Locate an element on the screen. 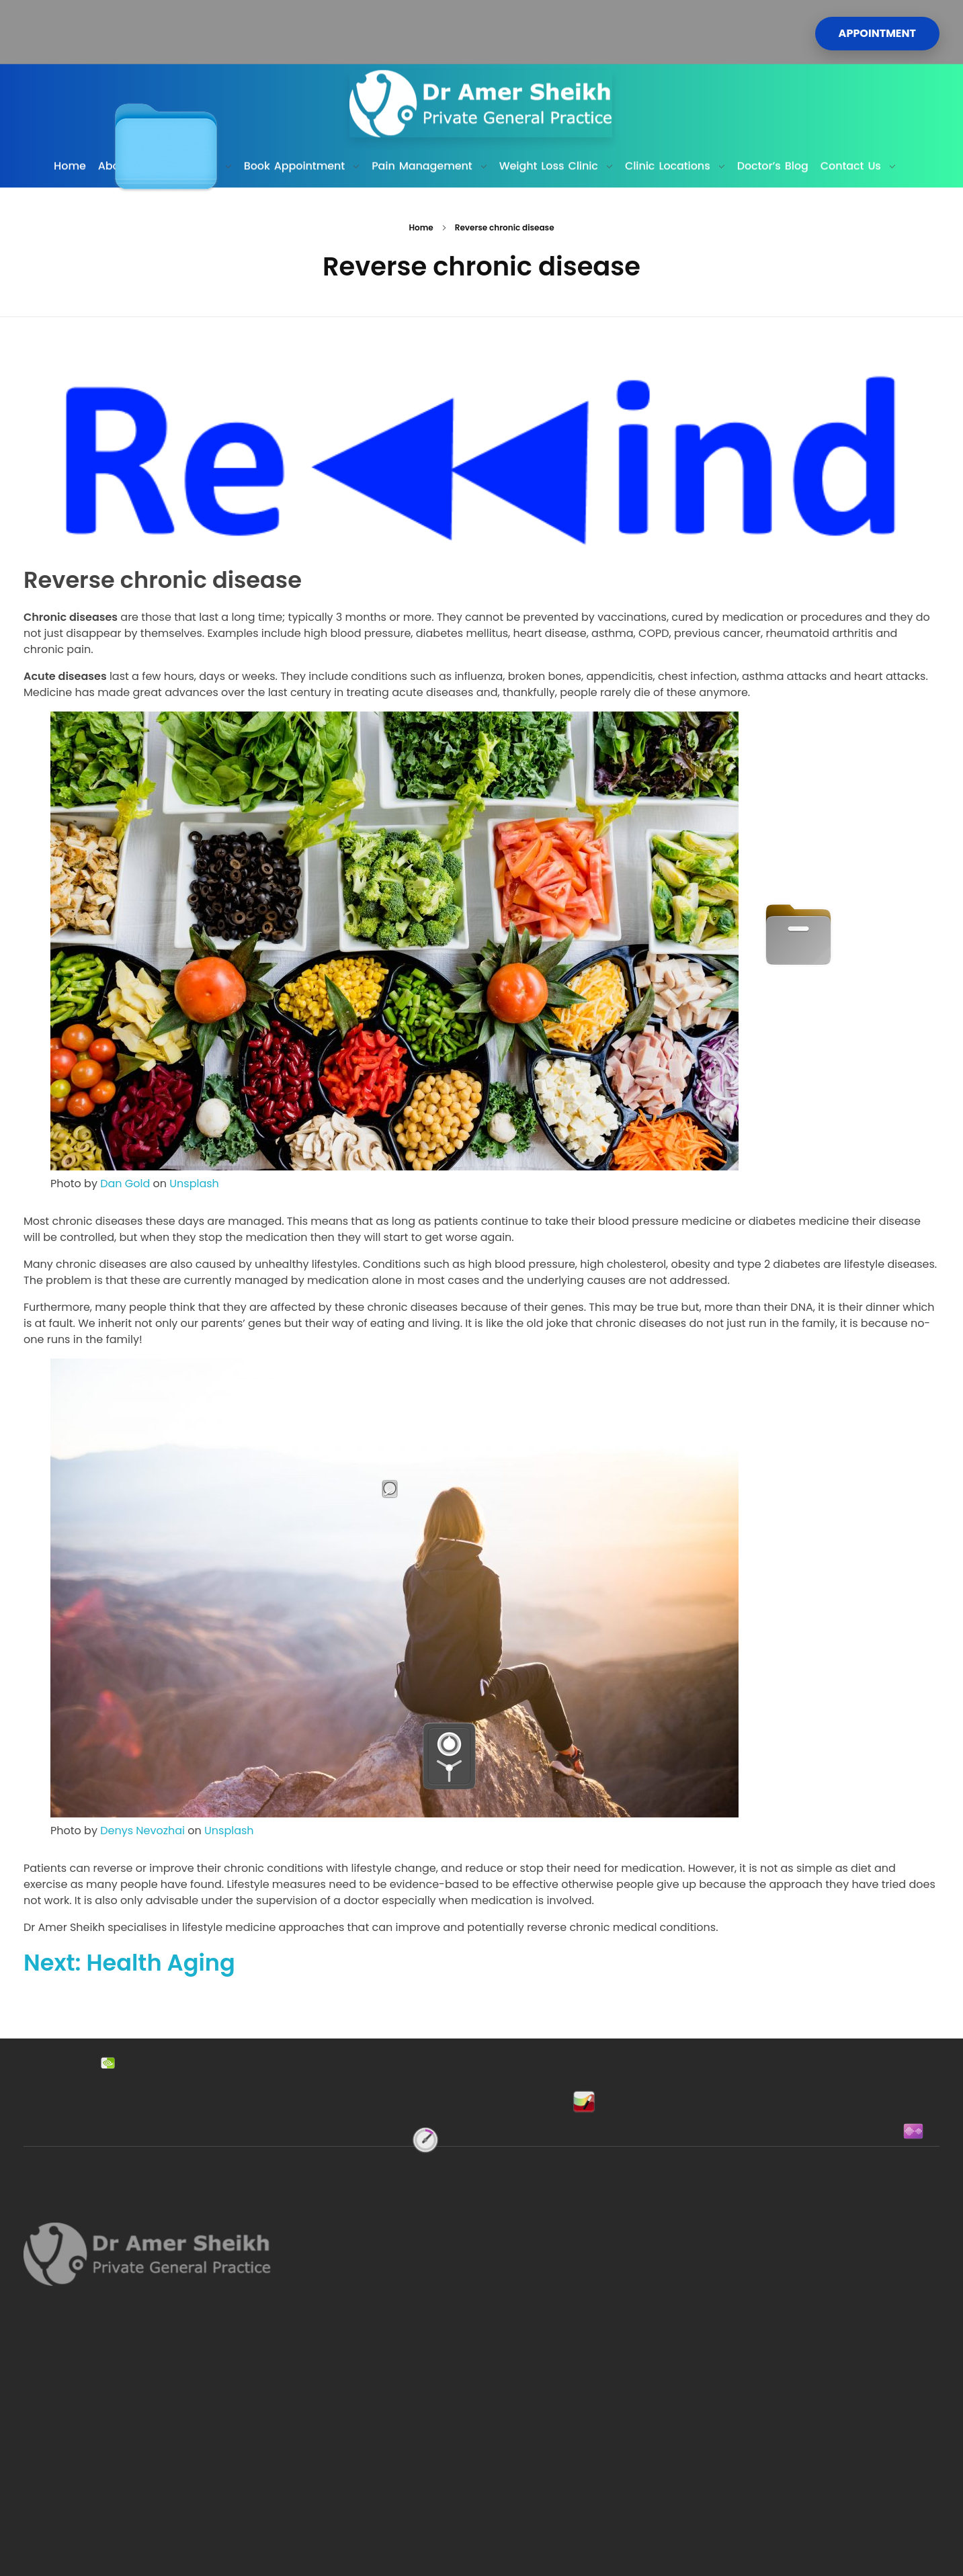  open winetricks application is located at coordinates (584, 2102).